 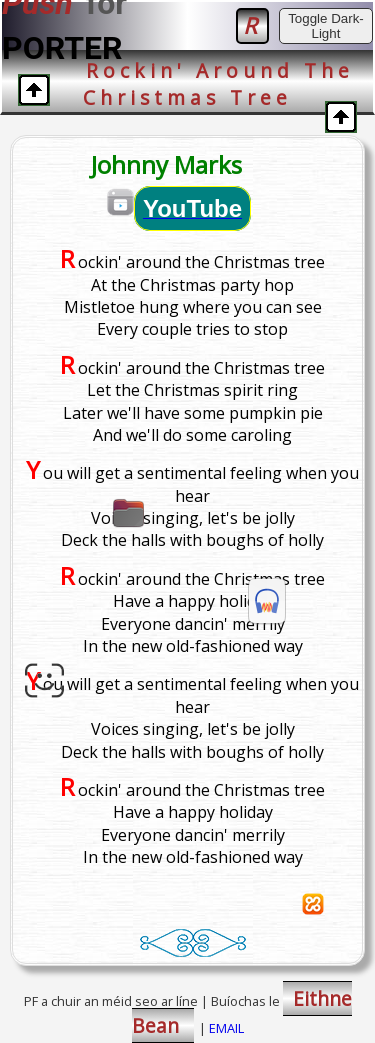 What do you see at coordinates (128, 512) in the screenshot?
I see `indicates an open or expanded folder` at bounding box center [128, 512].